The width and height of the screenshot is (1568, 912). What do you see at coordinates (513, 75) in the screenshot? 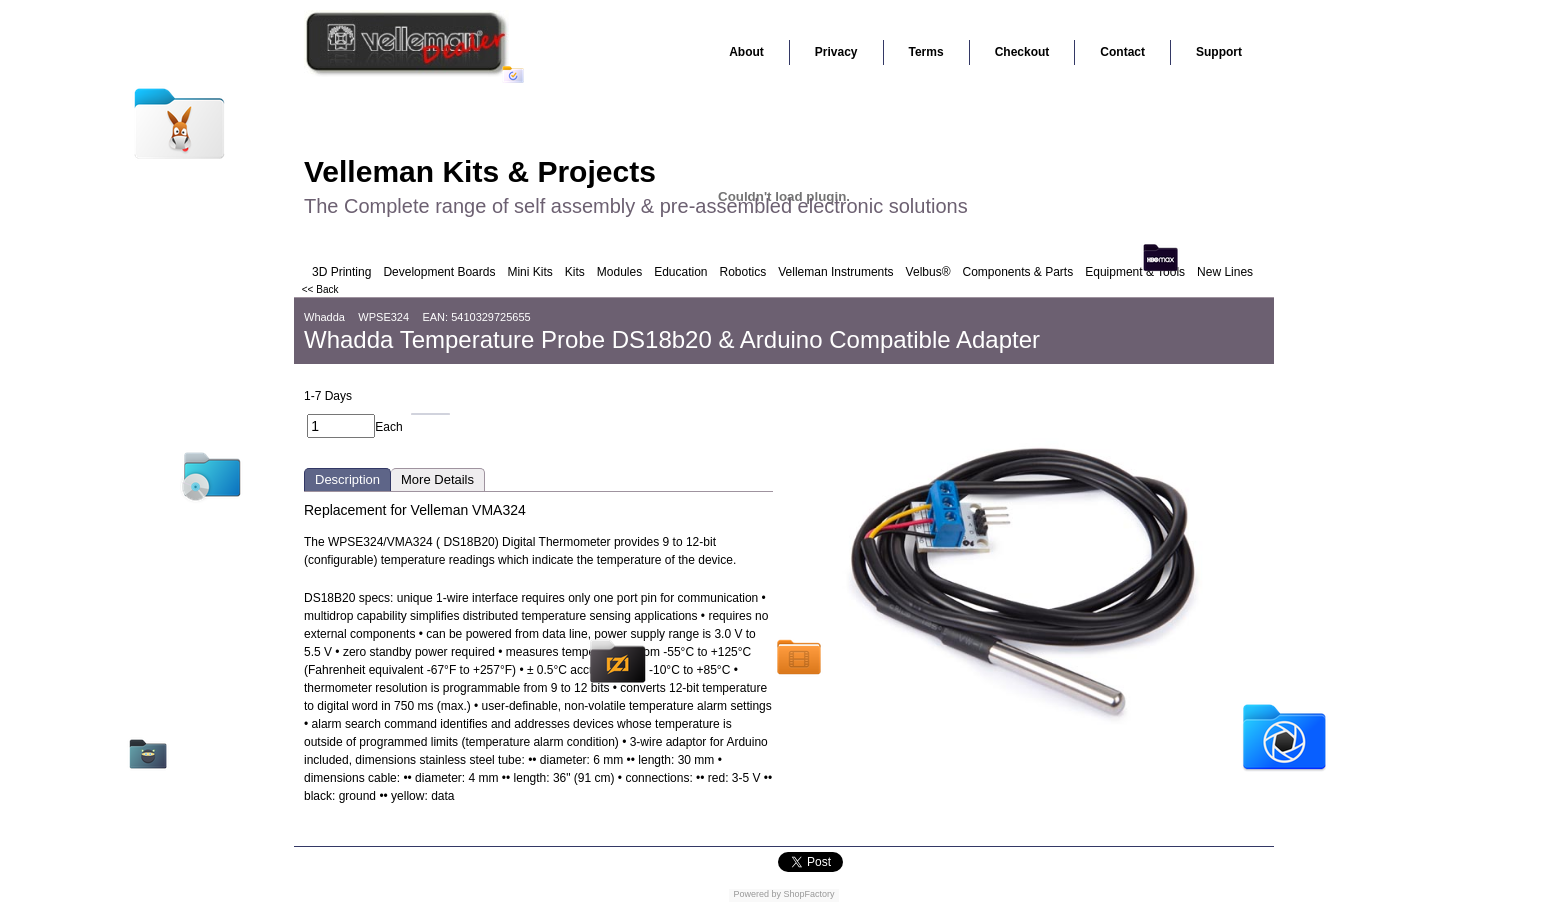
I see `open ticktick tasks folder` at bounding box center [513, 75].